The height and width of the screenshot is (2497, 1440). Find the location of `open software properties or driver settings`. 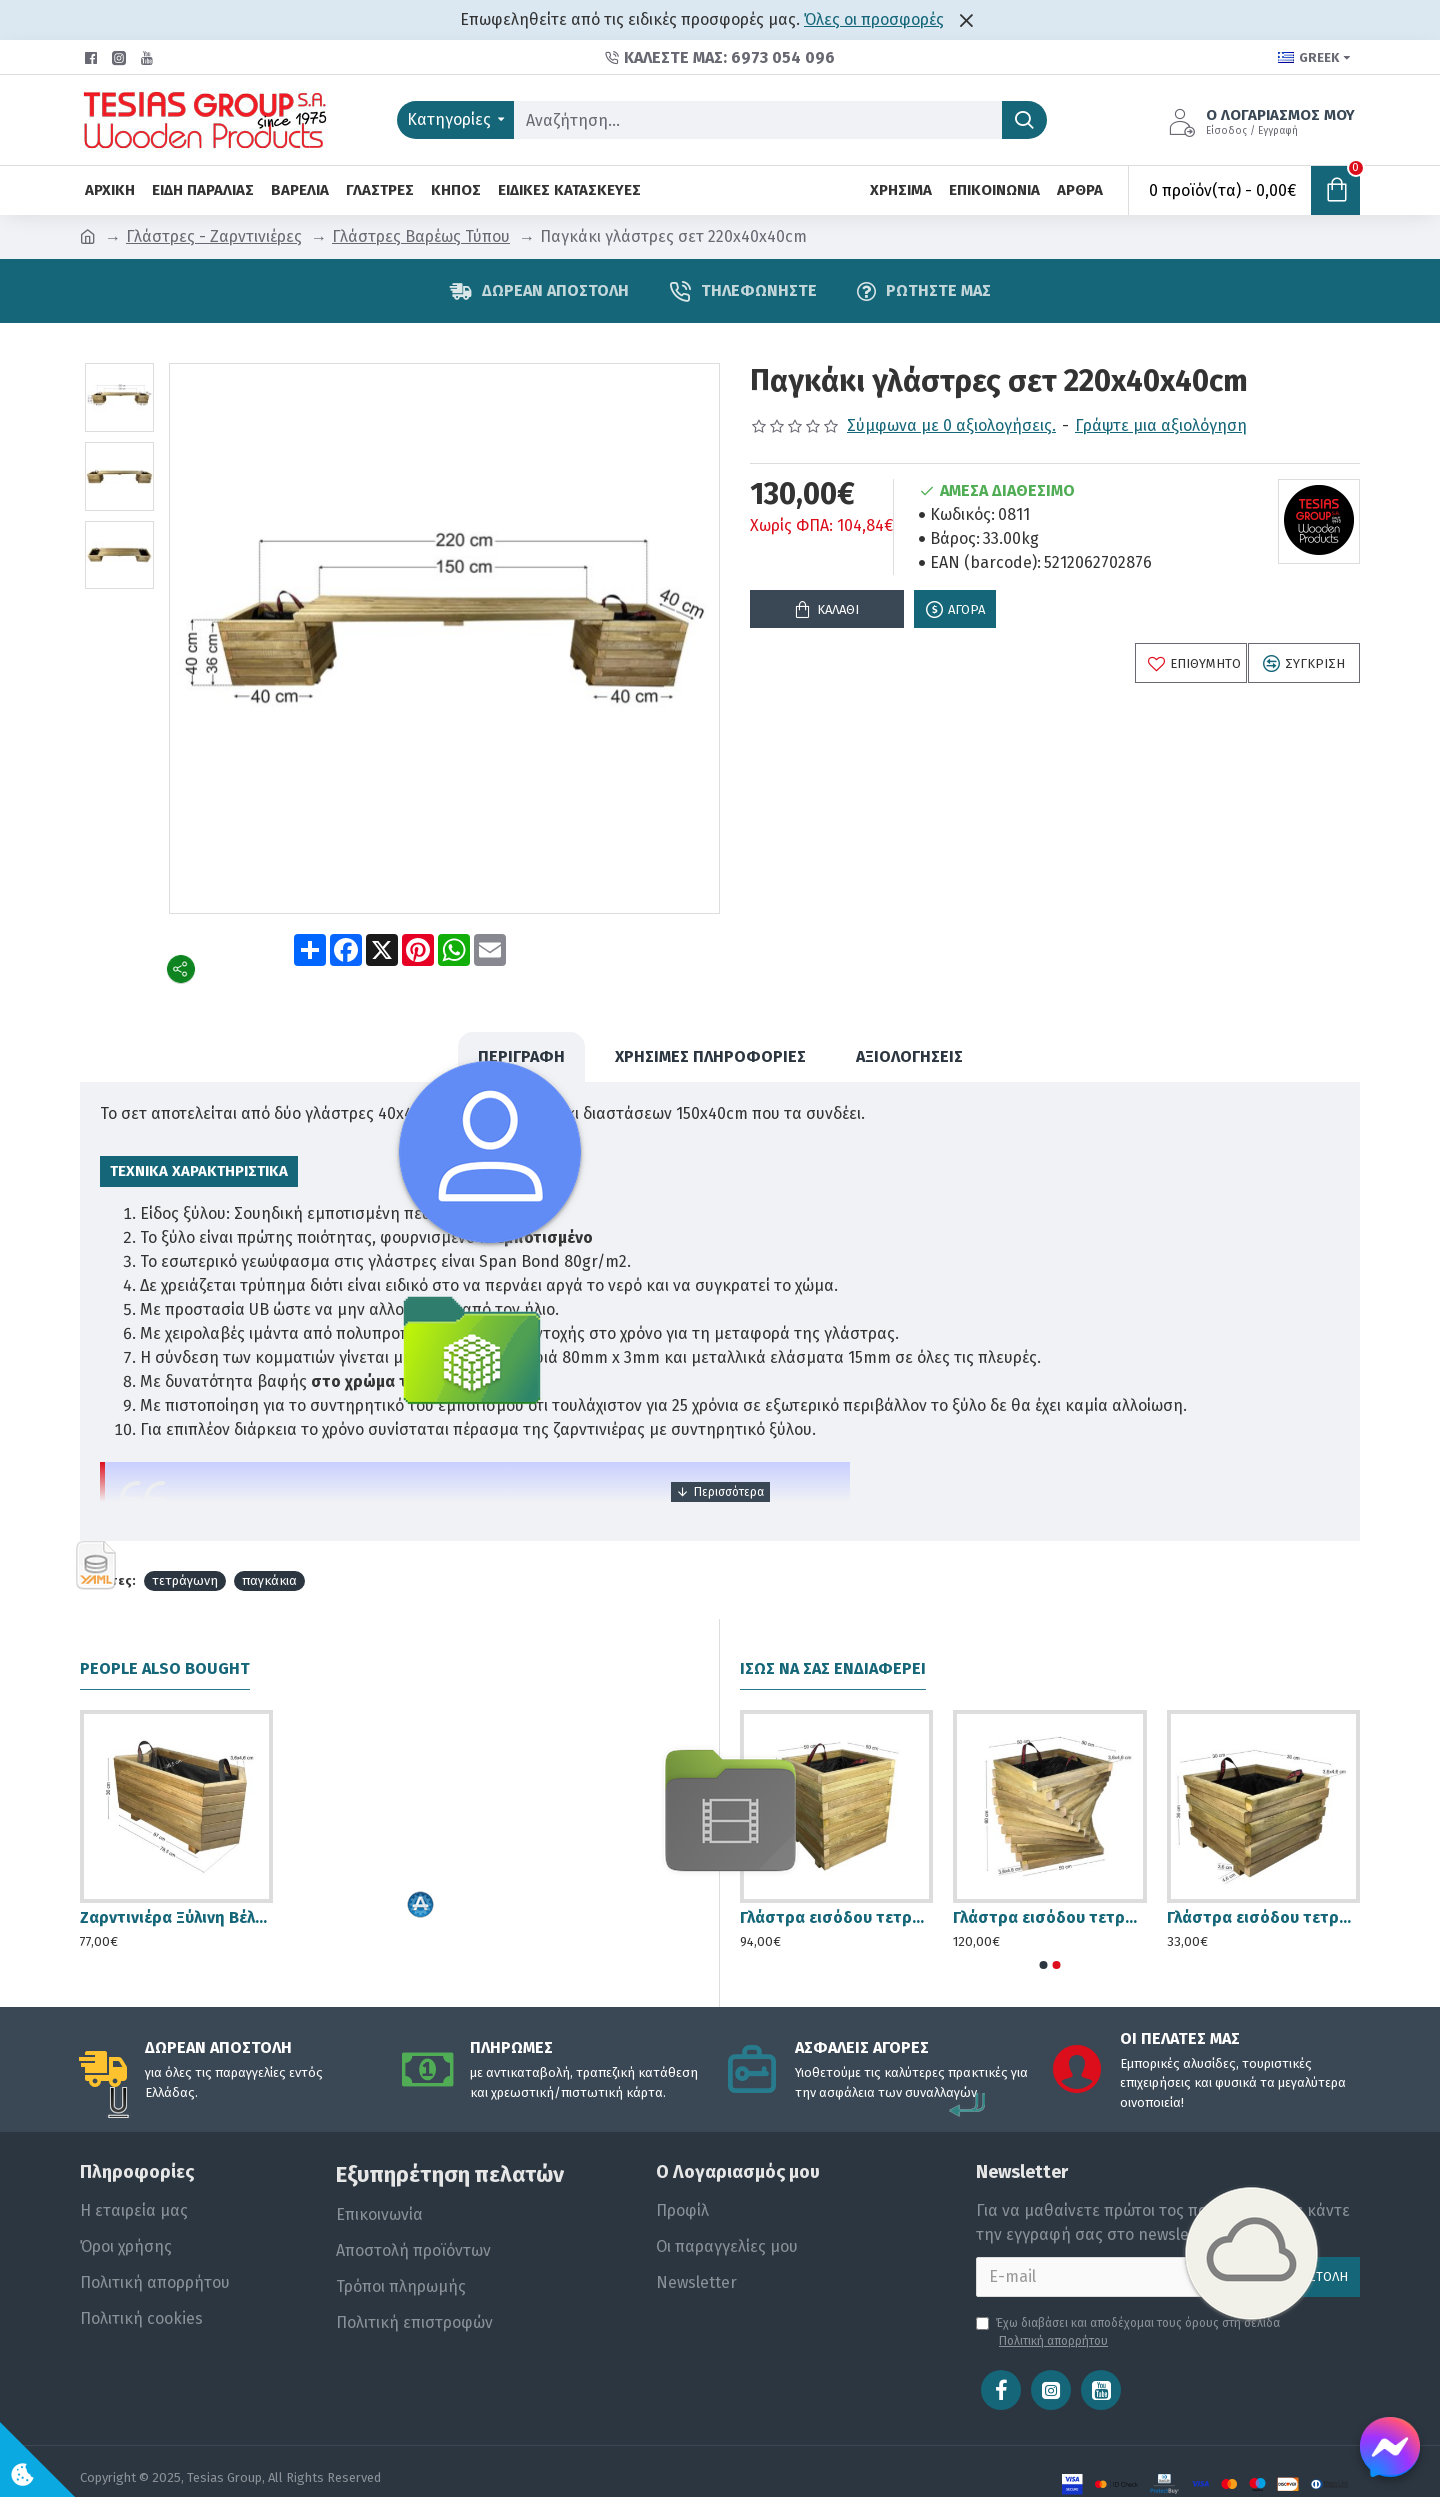

open software properties or driver settings is located at coordinates (420, 1904).